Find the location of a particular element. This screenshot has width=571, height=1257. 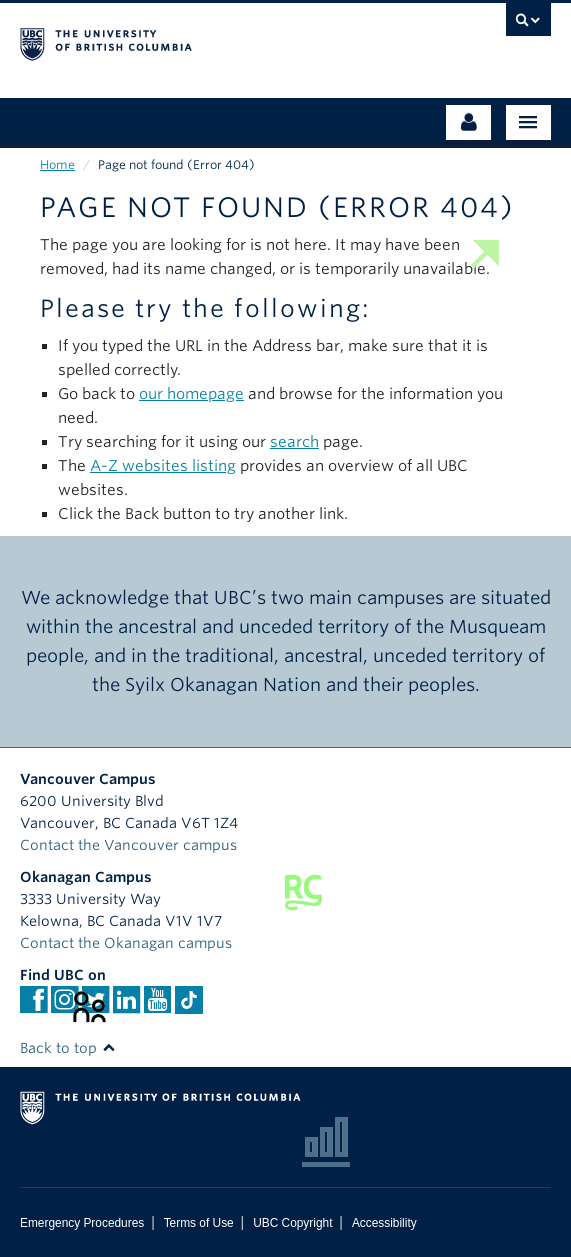

RevenueCat company logo is located at coordinates (303, 892).